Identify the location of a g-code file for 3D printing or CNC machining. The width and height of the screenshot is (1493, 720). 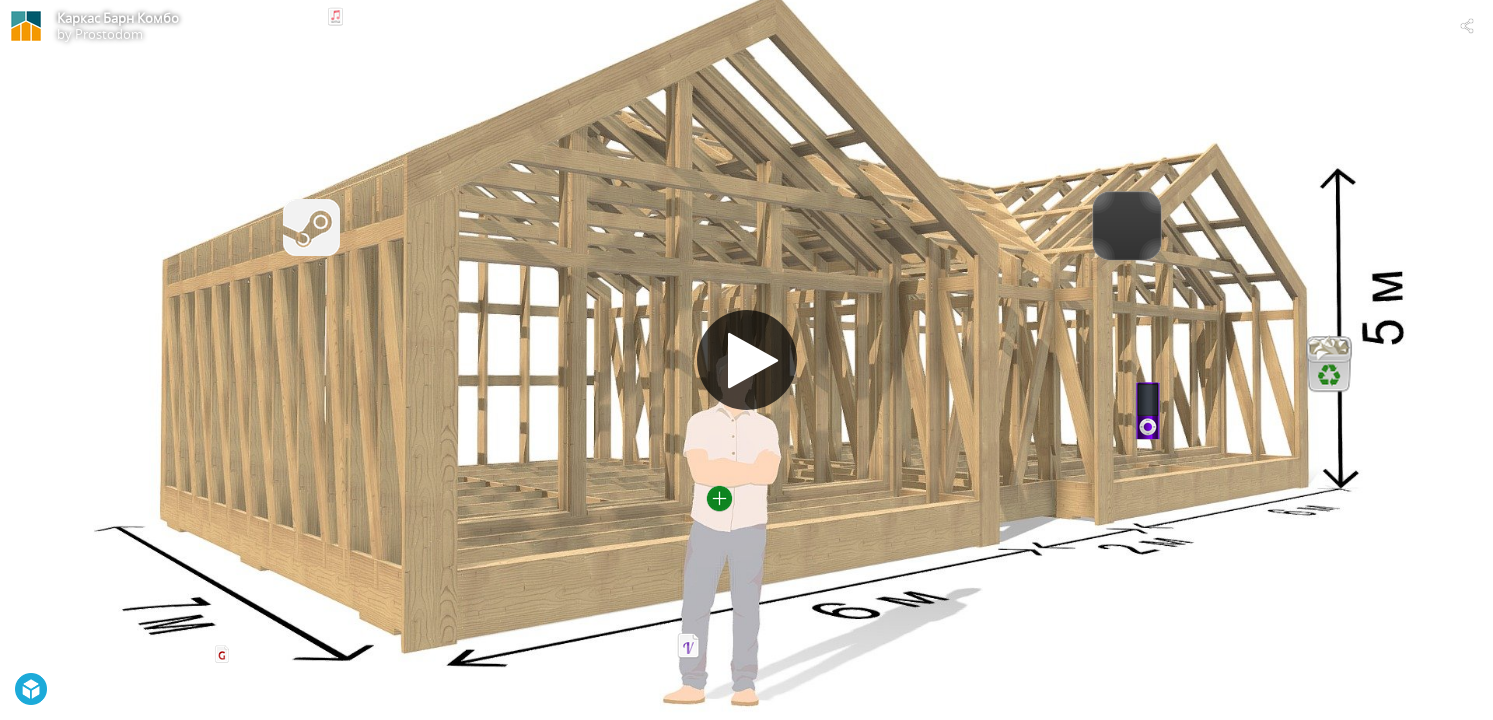
(222, 654).